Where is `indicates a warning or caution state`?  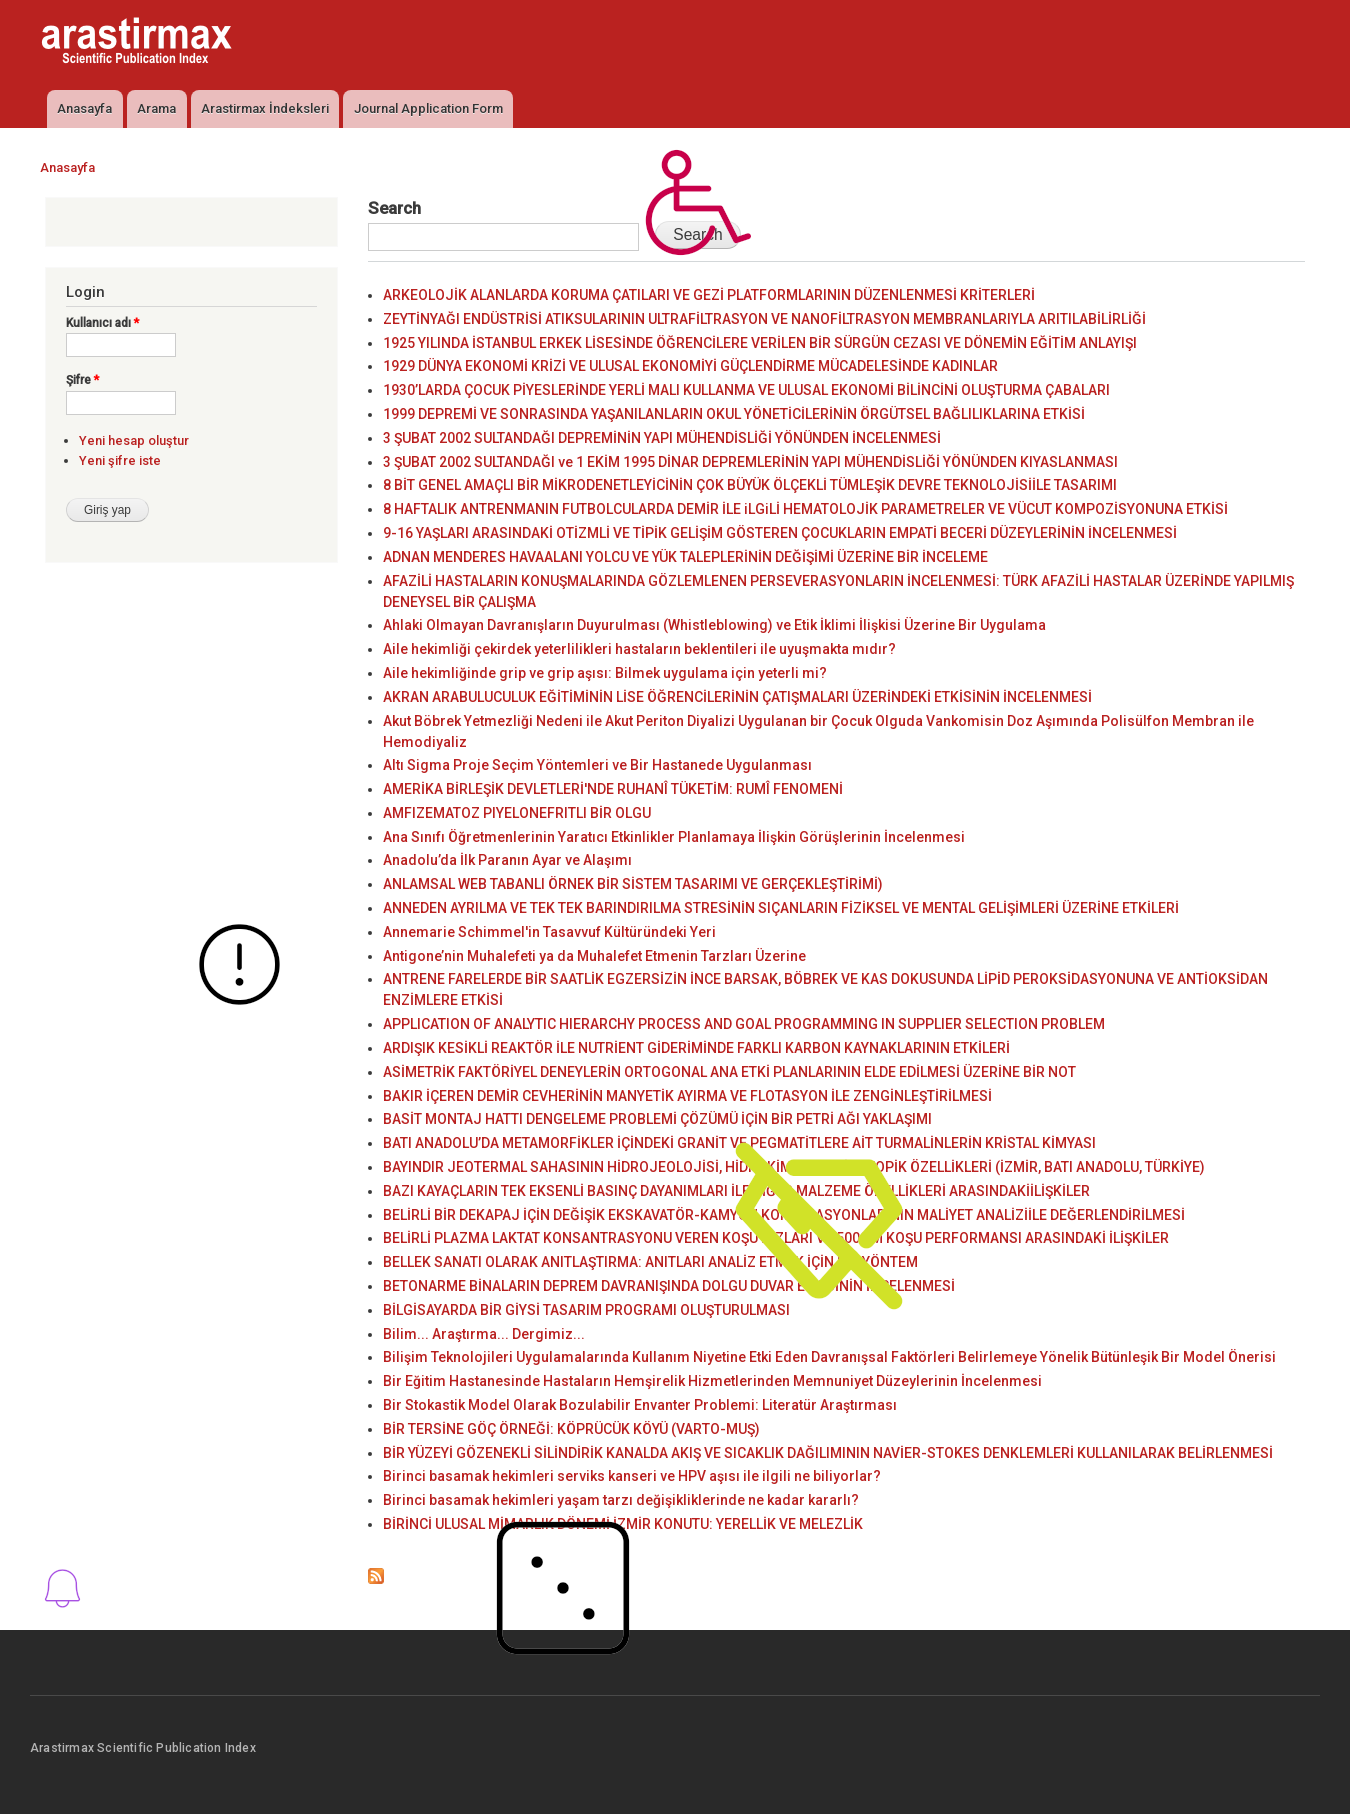
indicates a warning or caution state is located at coordinates (239, 964).